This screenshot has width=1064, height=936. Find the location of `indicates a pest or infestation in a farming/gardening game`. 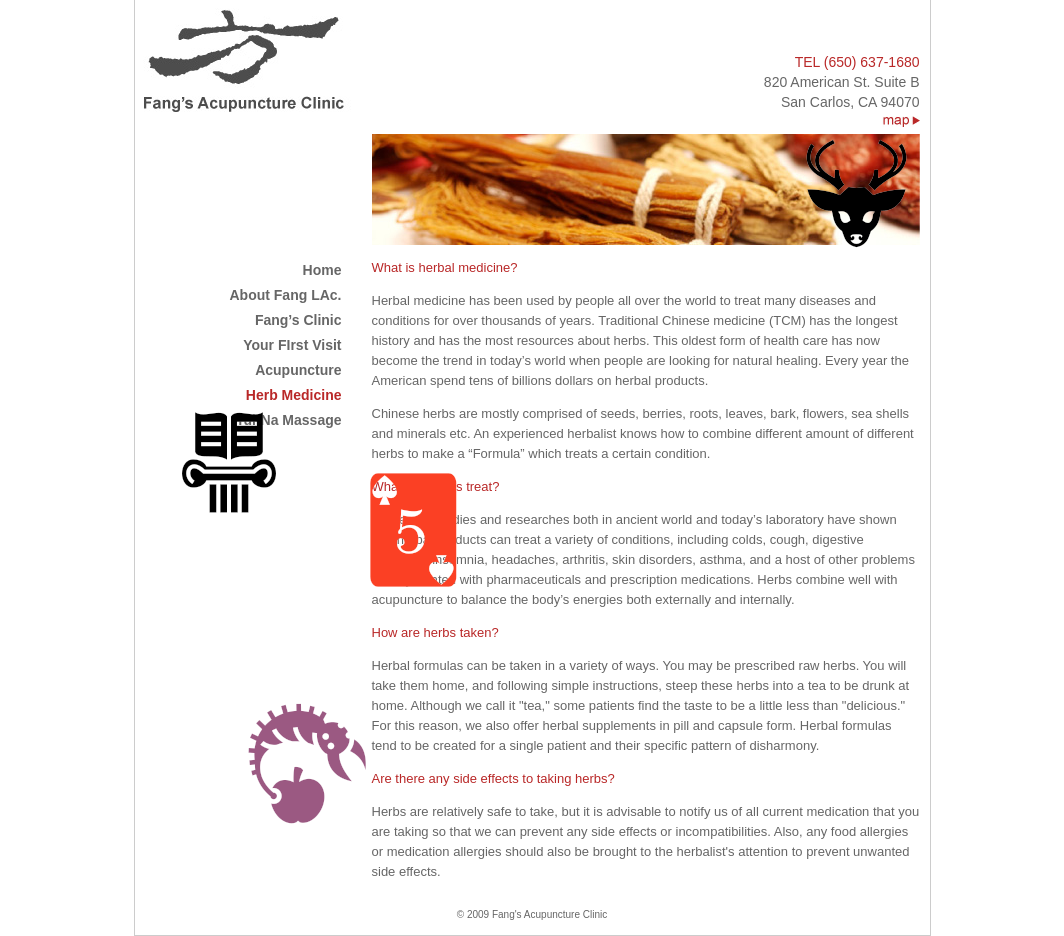

indicates a pest or infestation in a farming/gardening game is located at coordinates (306, 763).